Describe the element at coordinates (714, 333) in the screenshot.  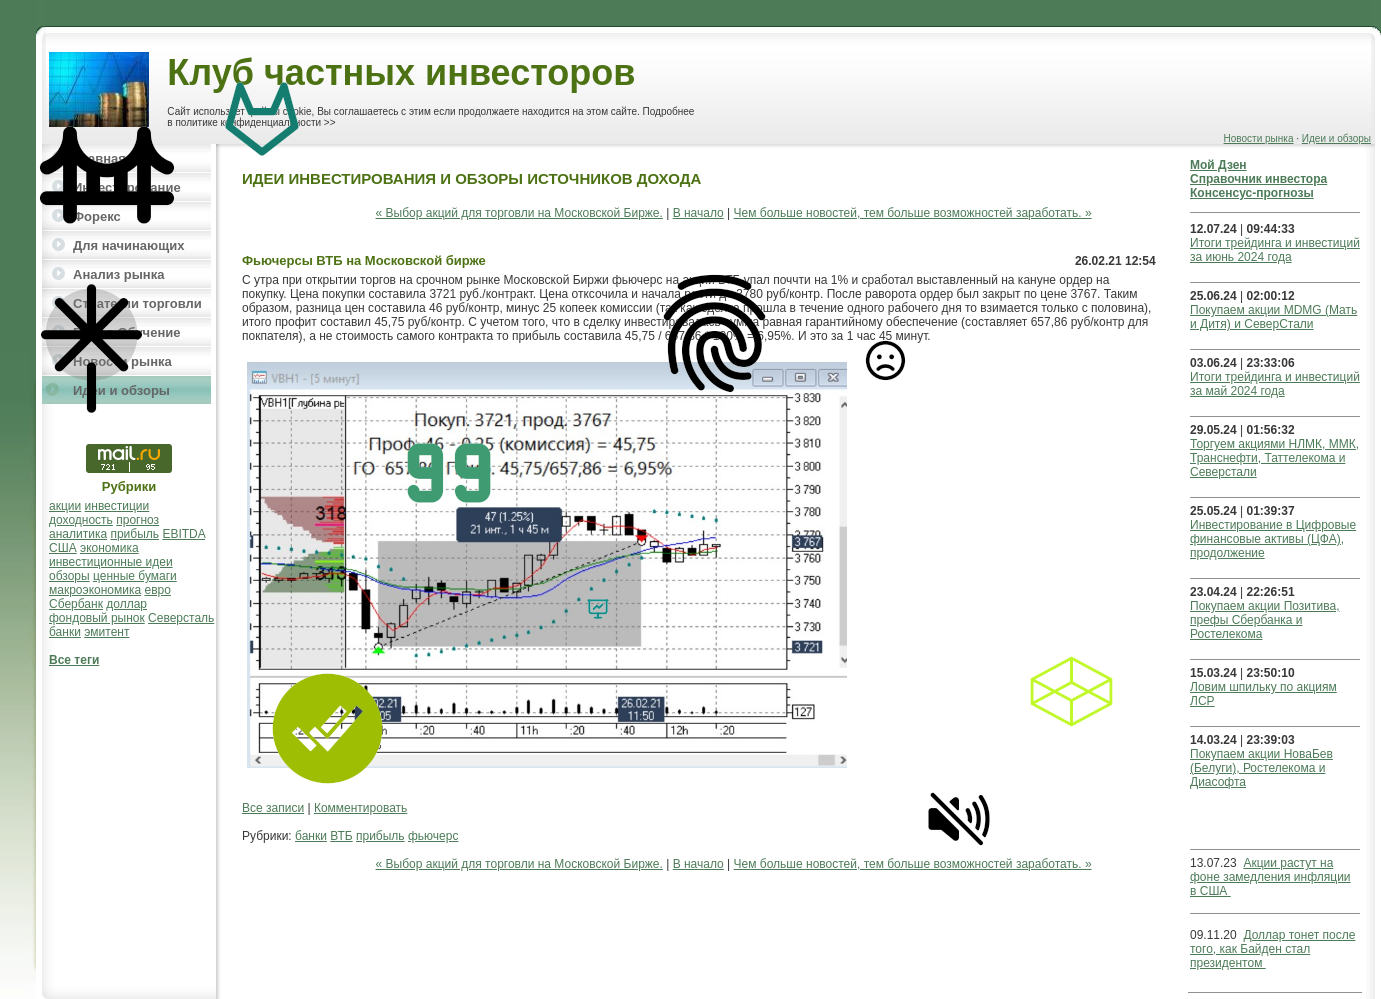
I see `authenticate with fingerprint` at that location.